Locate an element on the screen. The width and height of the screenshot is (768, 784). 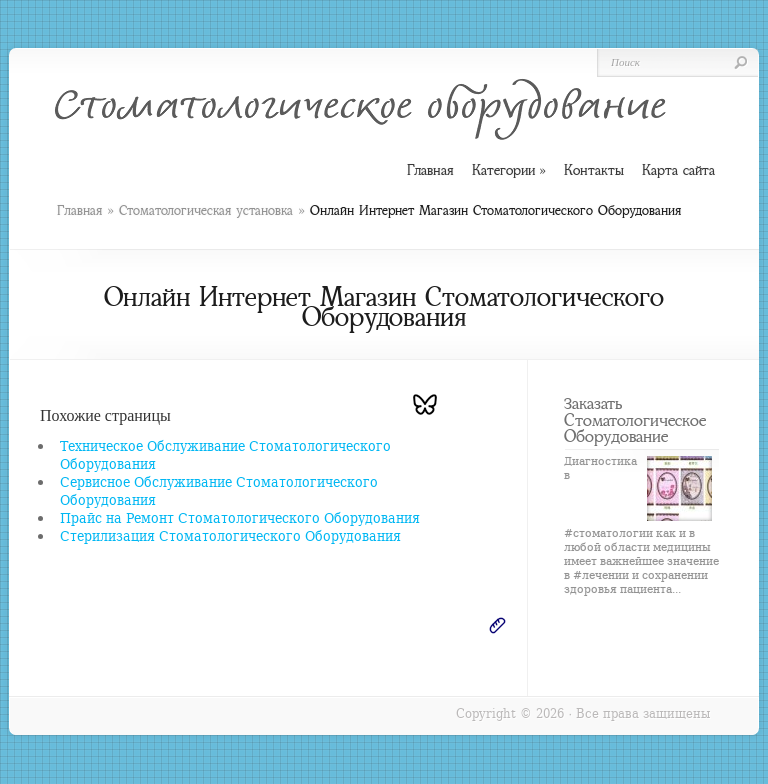
open the Bluesky app is located at coordinates (425, 404).